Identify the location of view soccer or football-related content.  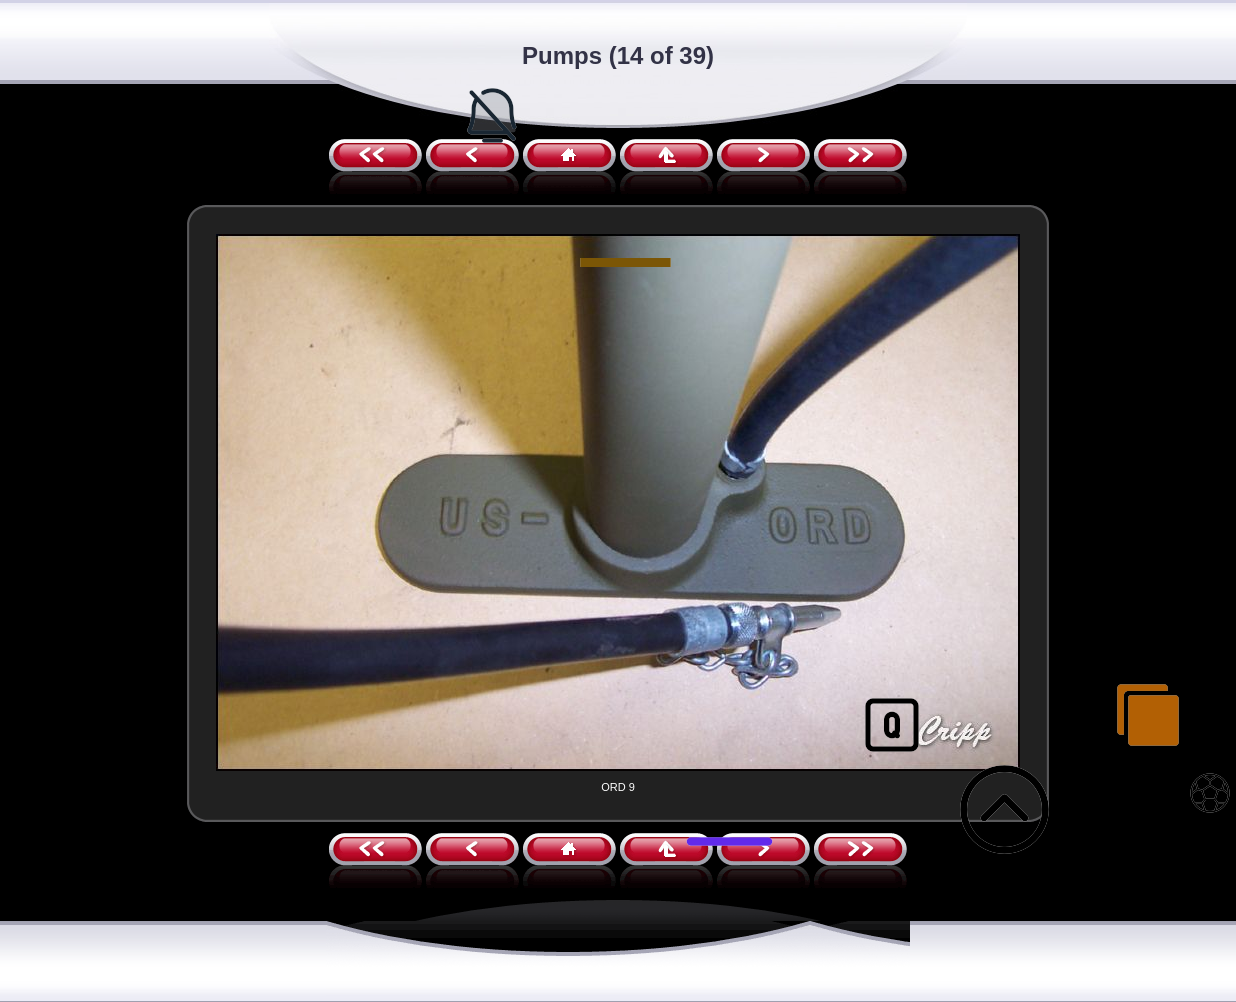
(1210, 793).